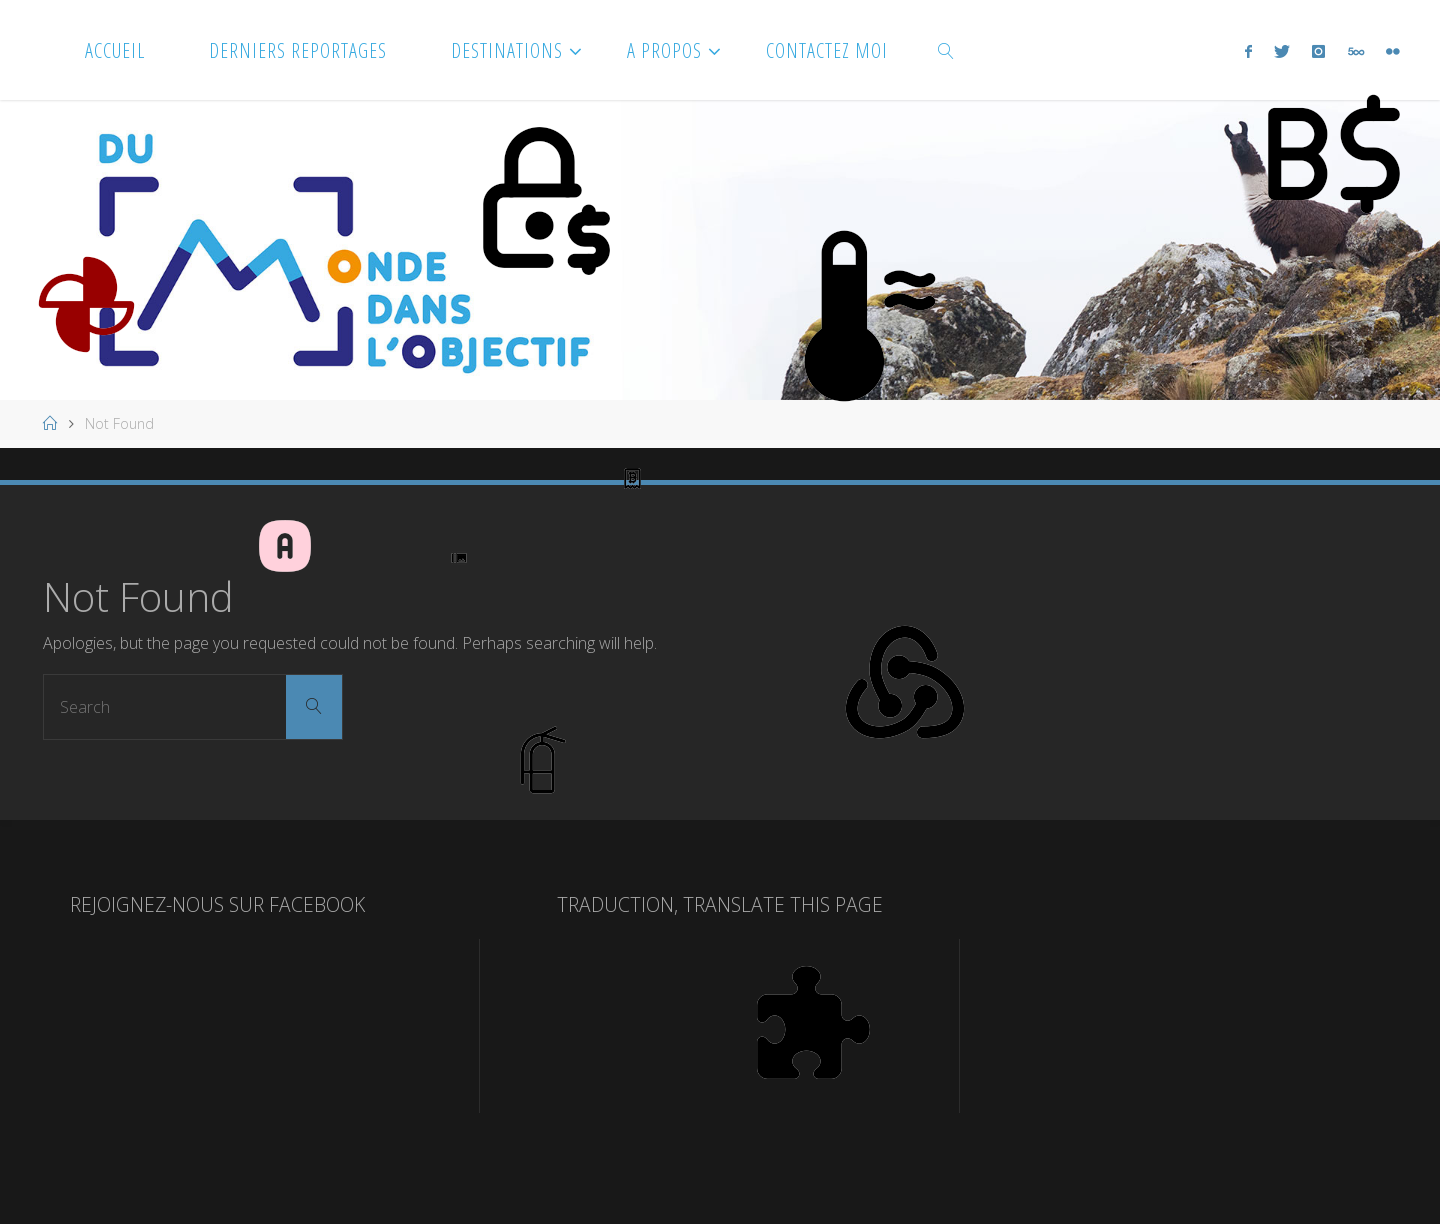  What do you see at coordinates (86, 304) in the screenshot?
I see `open google photos` at bounding box center [86, 304].